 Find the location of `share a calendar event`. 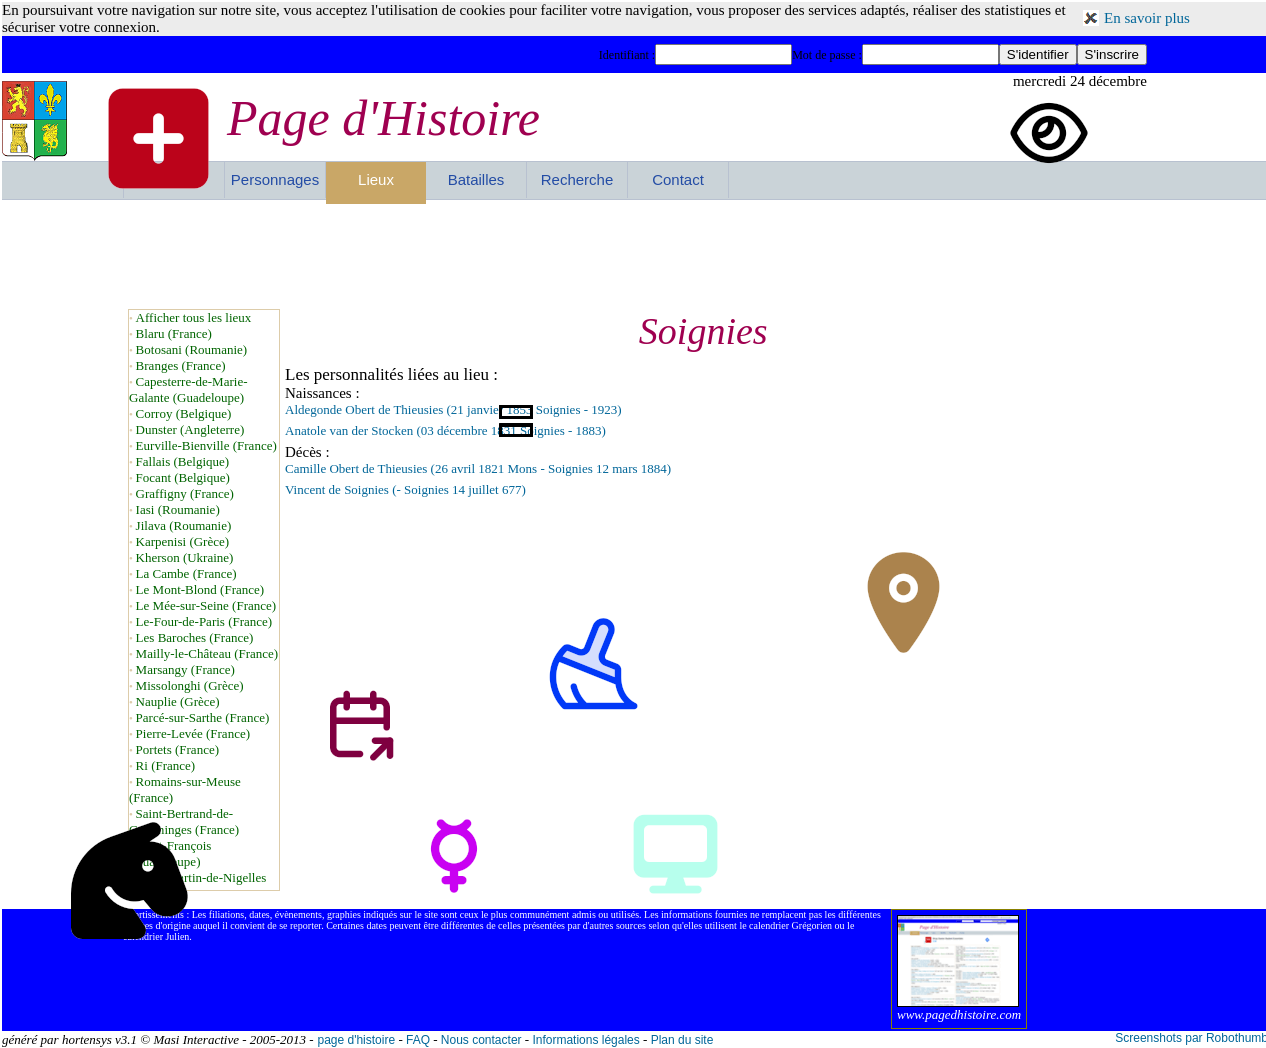

share a calendar event is located at coordinates (360, 724).